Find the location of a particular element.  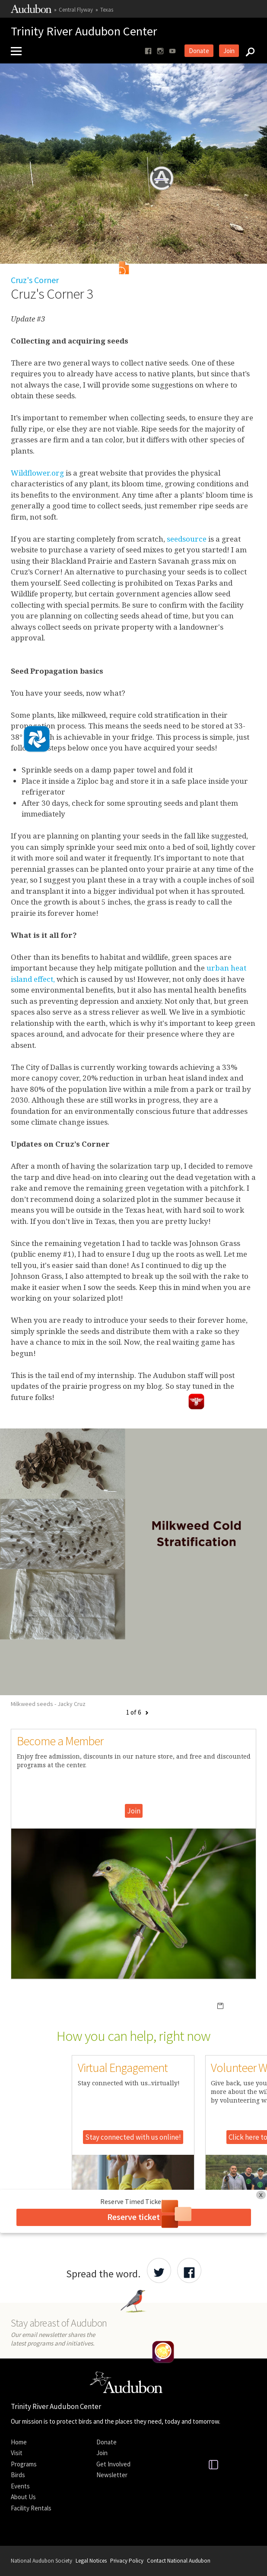

open the software updater application is located at coordinates (162, 178).